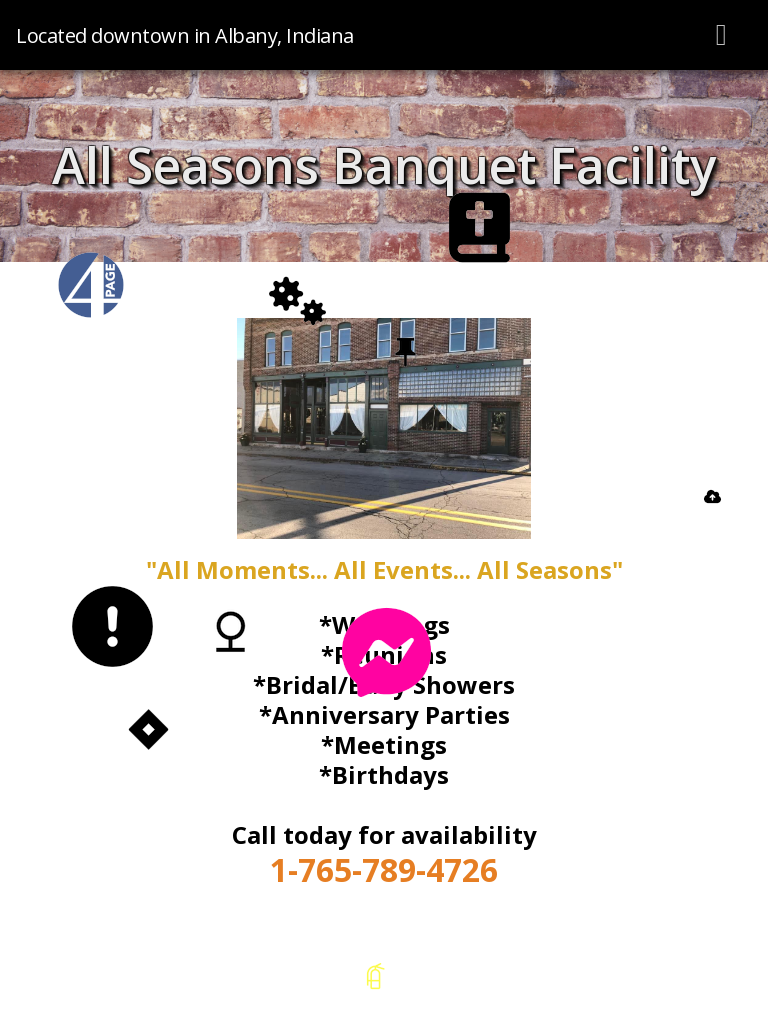  I want to click on page4 brand logo, so click(91, 285).